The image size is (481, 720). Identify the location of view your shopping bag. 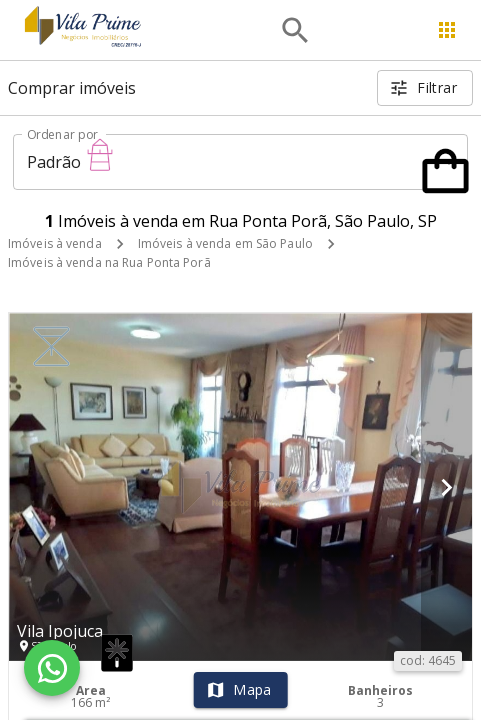
(445, 173).